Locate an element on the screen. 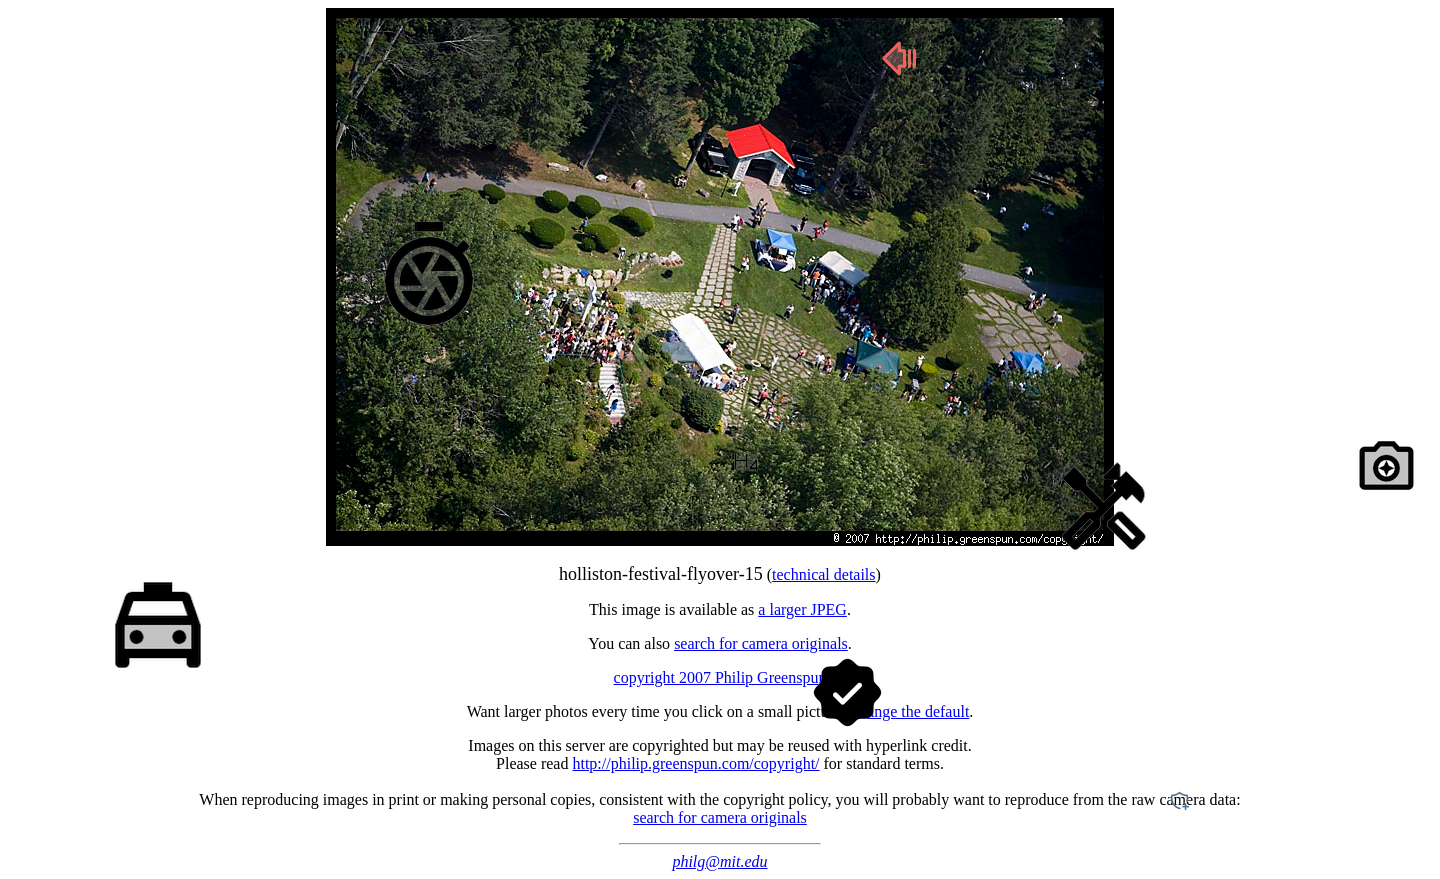 The image size is (1440, 879). request a taxi or rideshare is located at coordinates (158, 625).